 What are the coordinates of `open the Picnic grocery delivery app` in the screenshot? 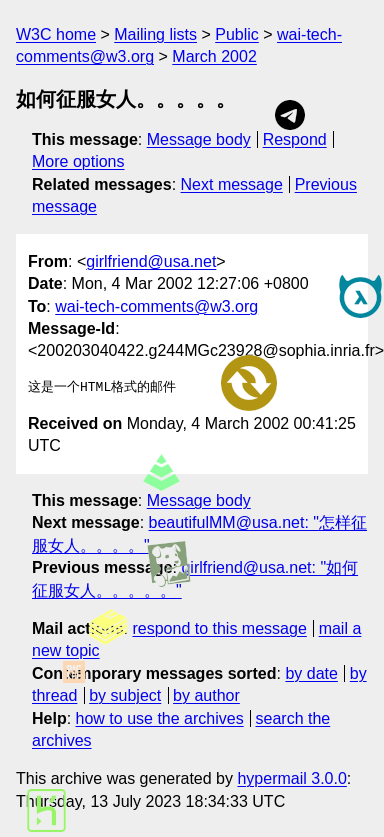 It's located at (74, 672).